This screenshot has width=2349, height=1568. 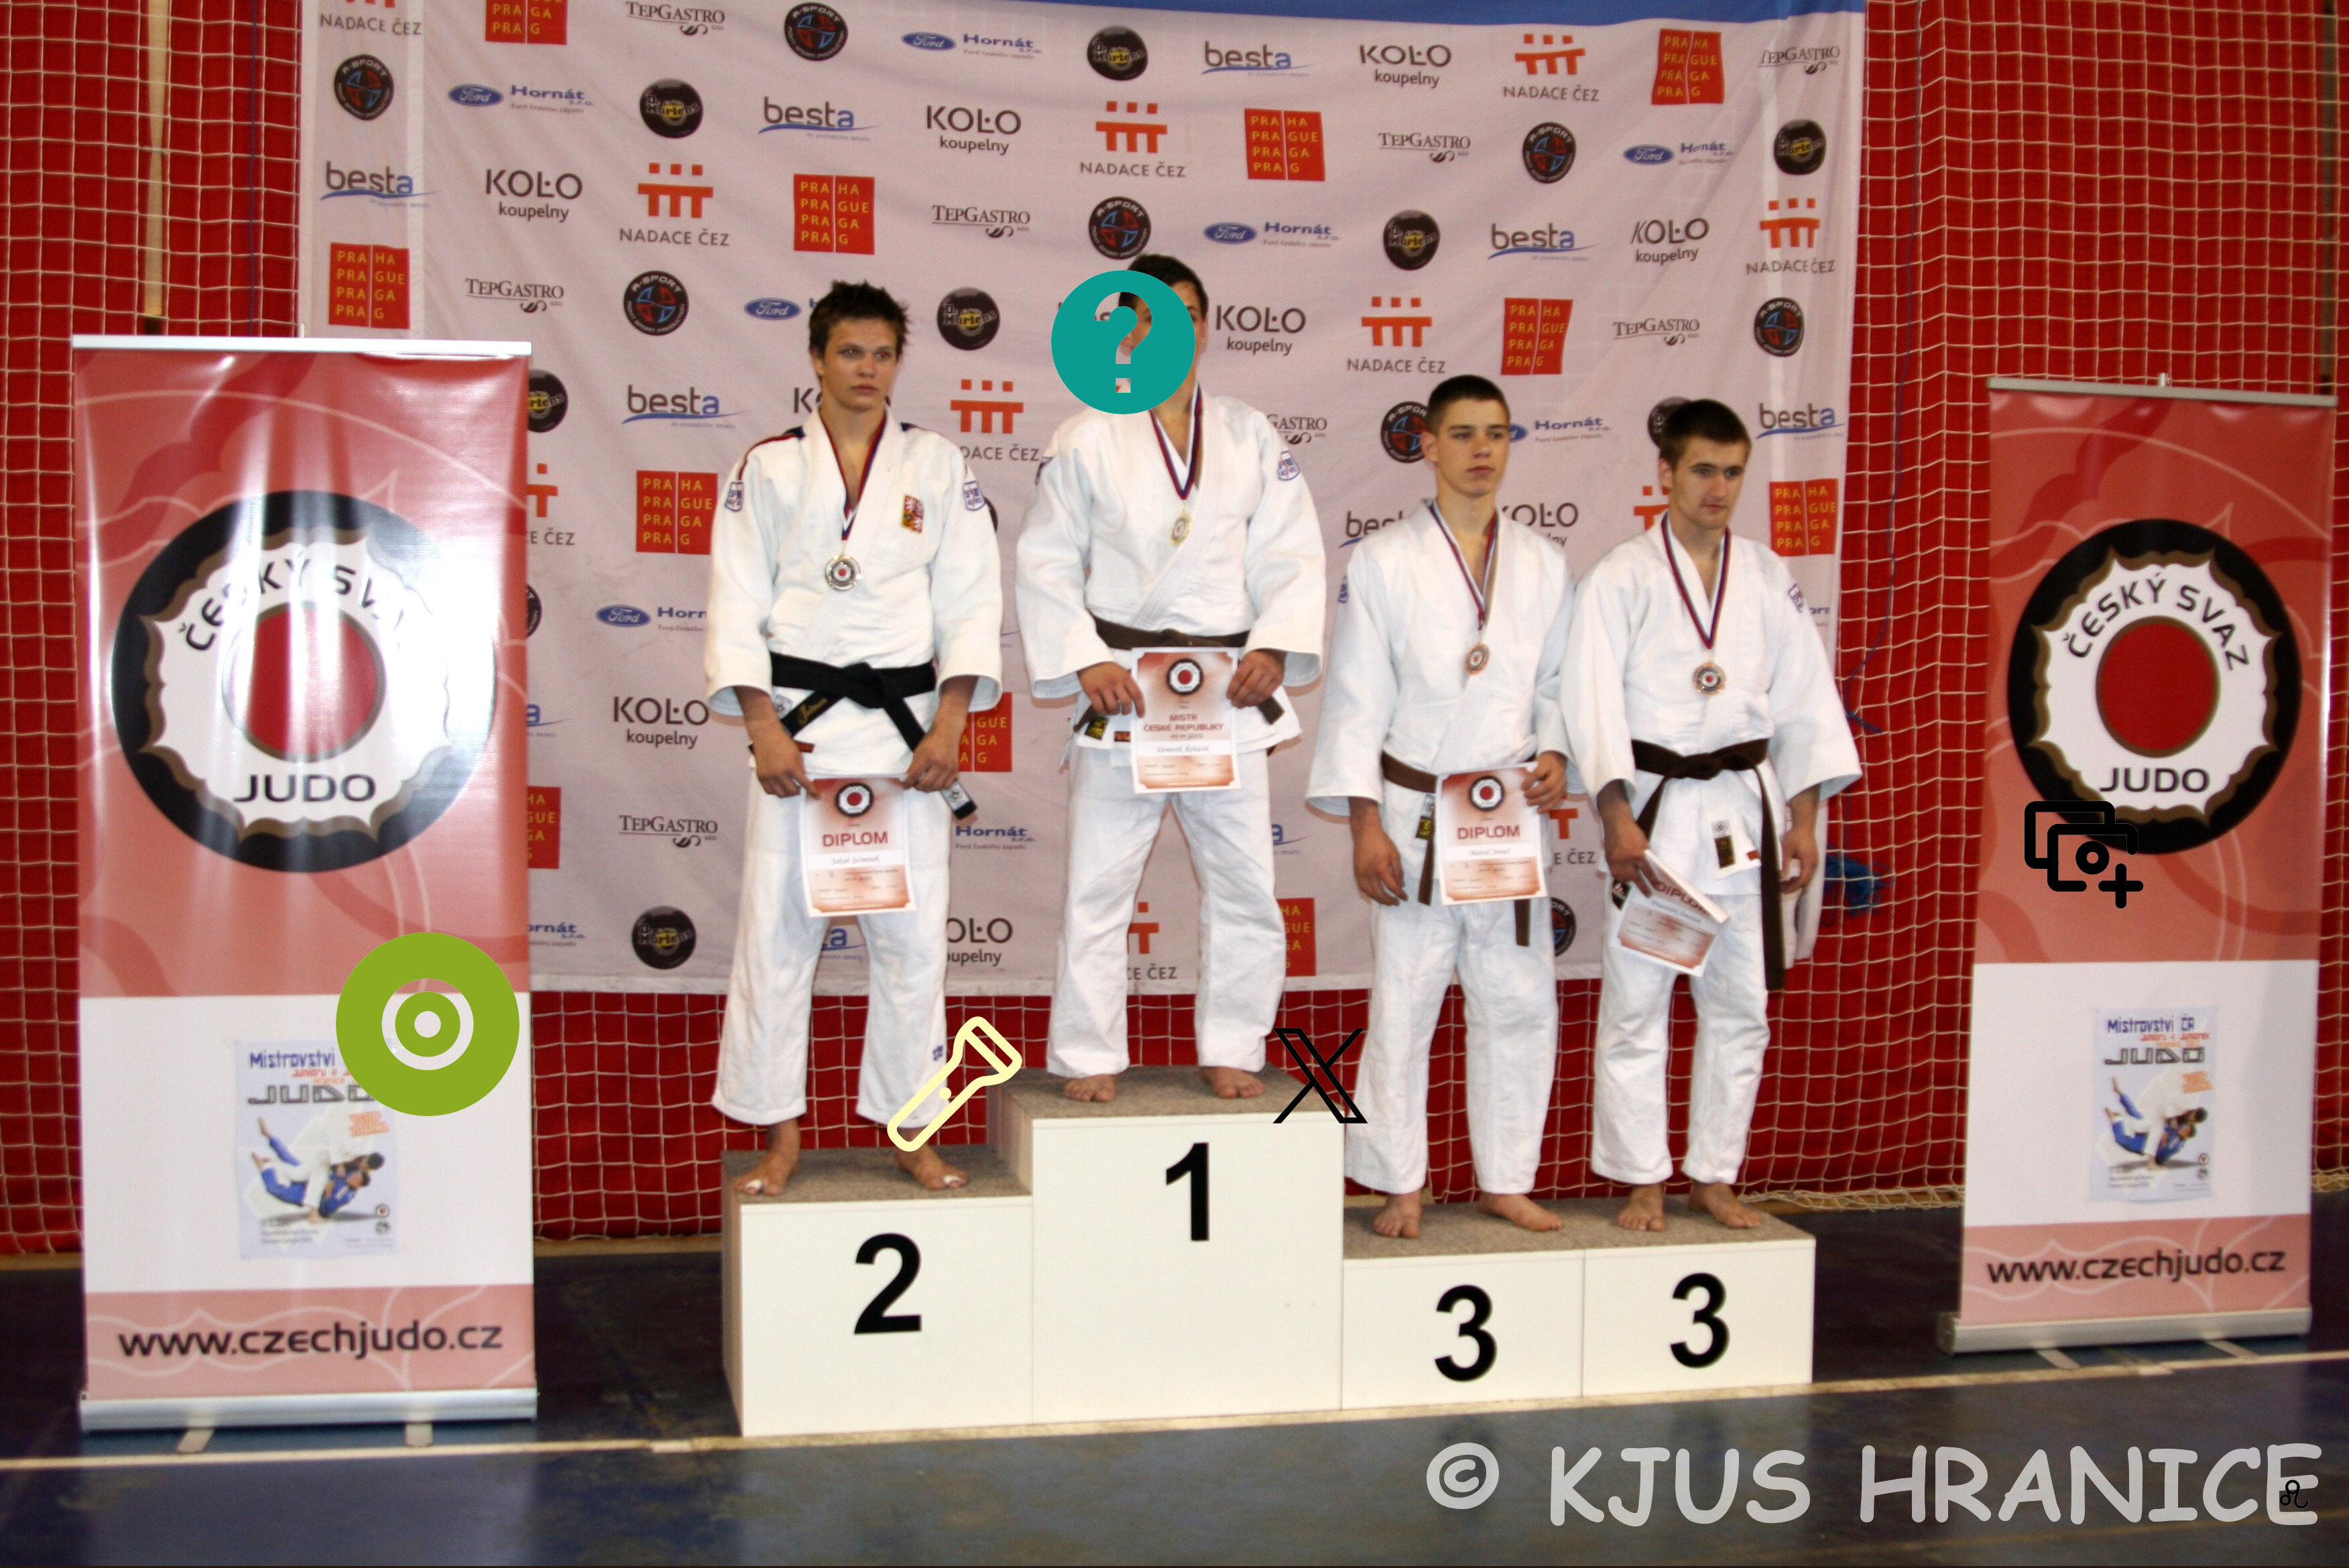 What do you see at coordinates (2081, 846) in the screenshot?
I see `add funds to your account` at bounding box center [2081, 846].